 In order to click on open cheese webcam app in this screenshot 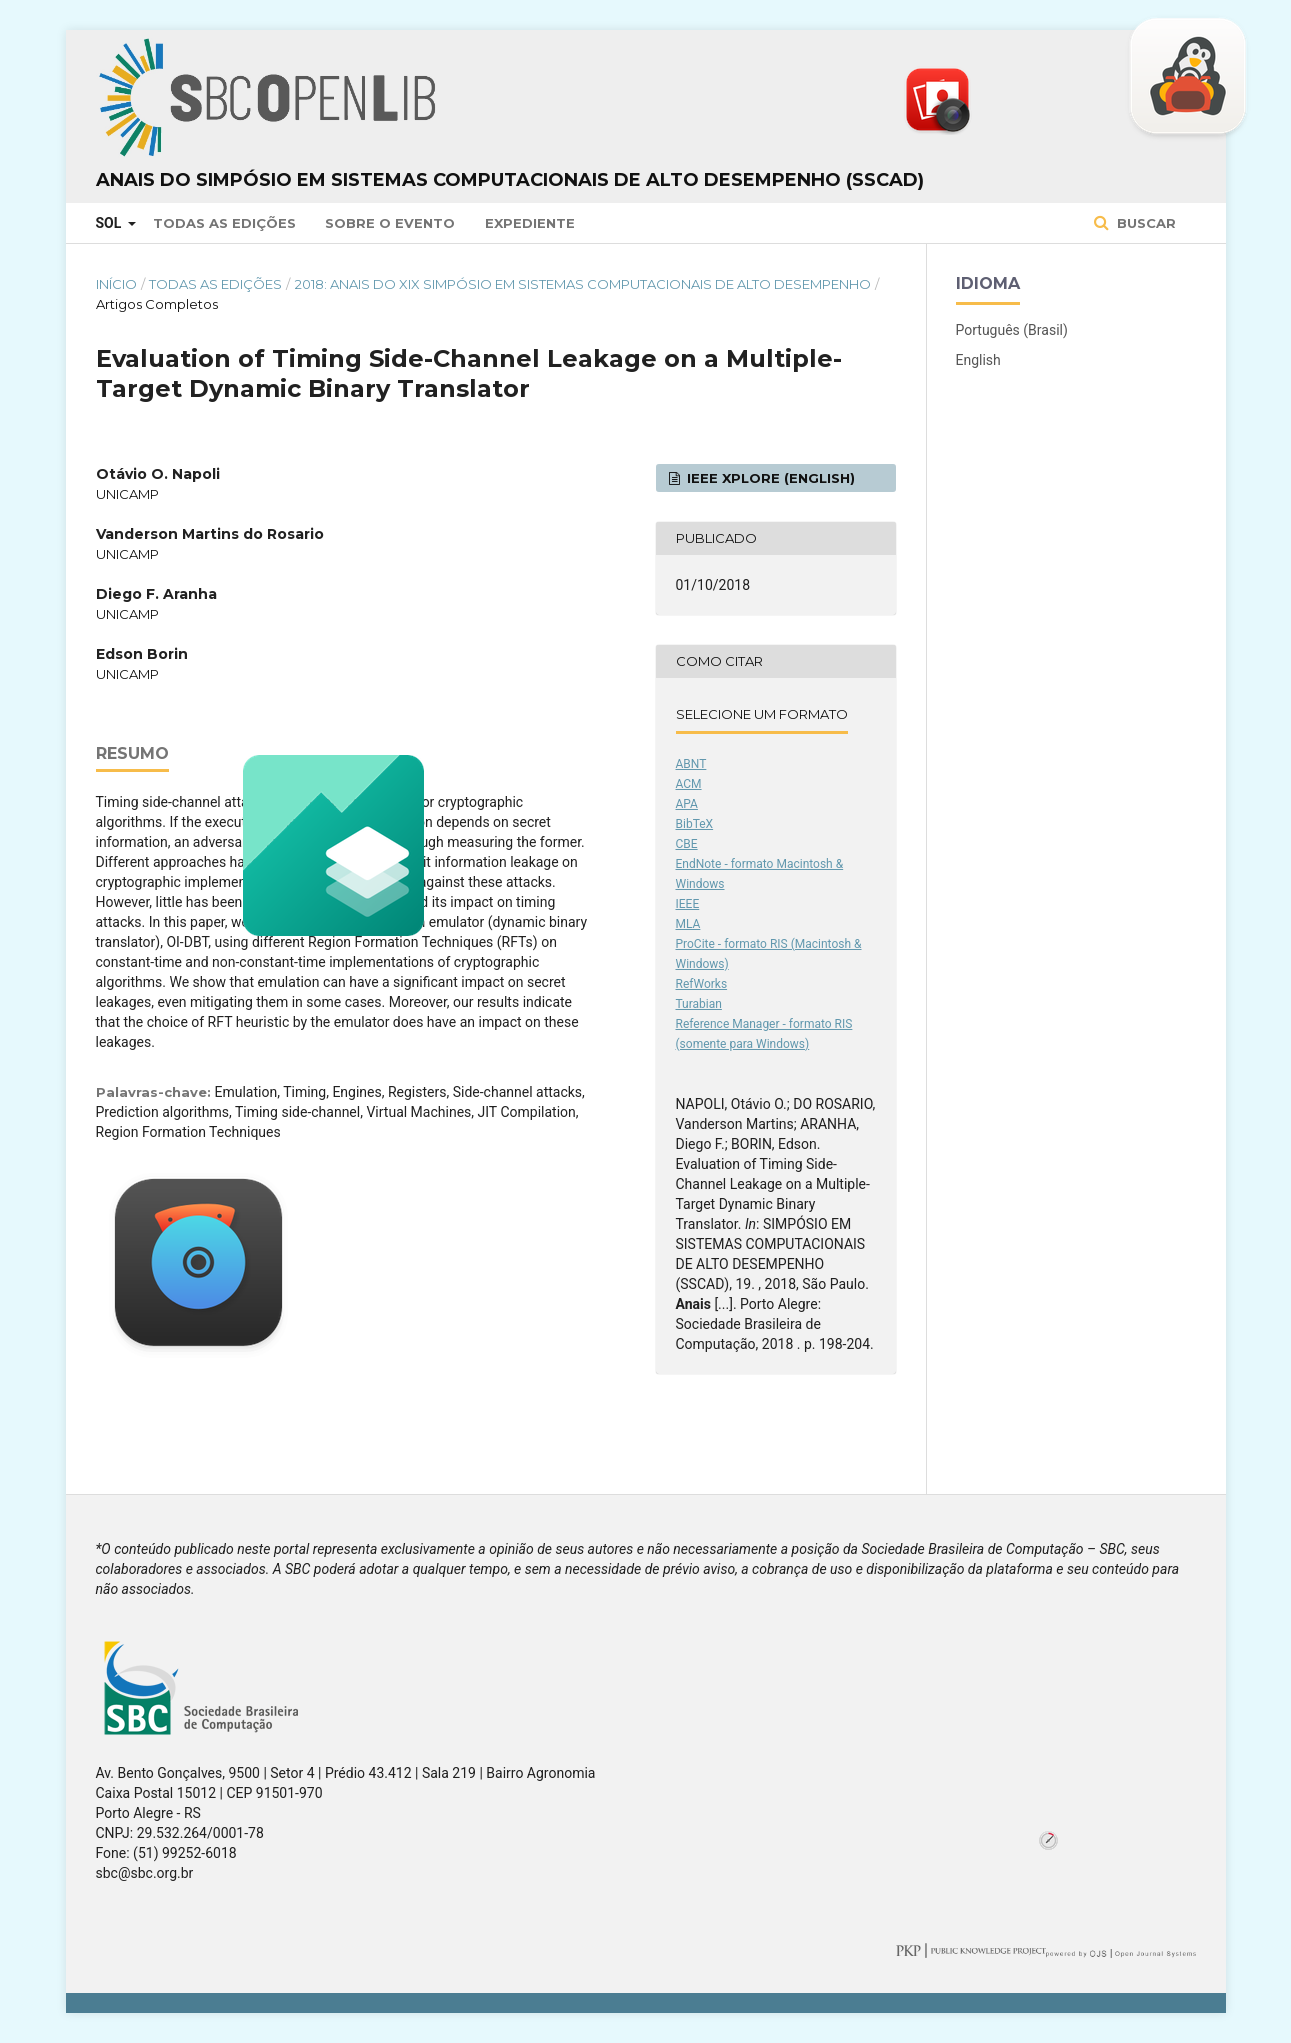, I will do `click(937, 99)`.